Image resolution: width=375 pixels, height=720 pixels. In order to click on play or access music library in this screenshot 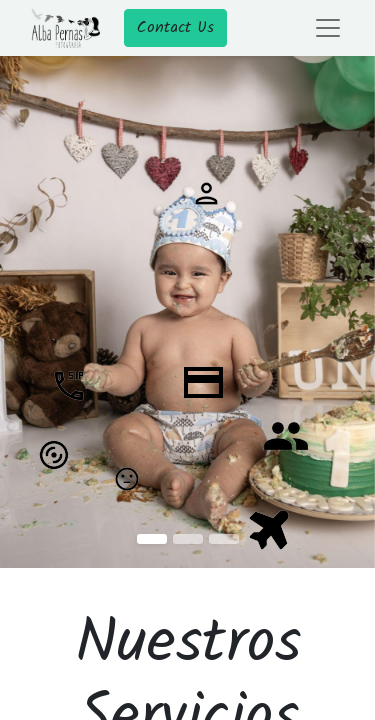, I will do `click(54, 455)`.